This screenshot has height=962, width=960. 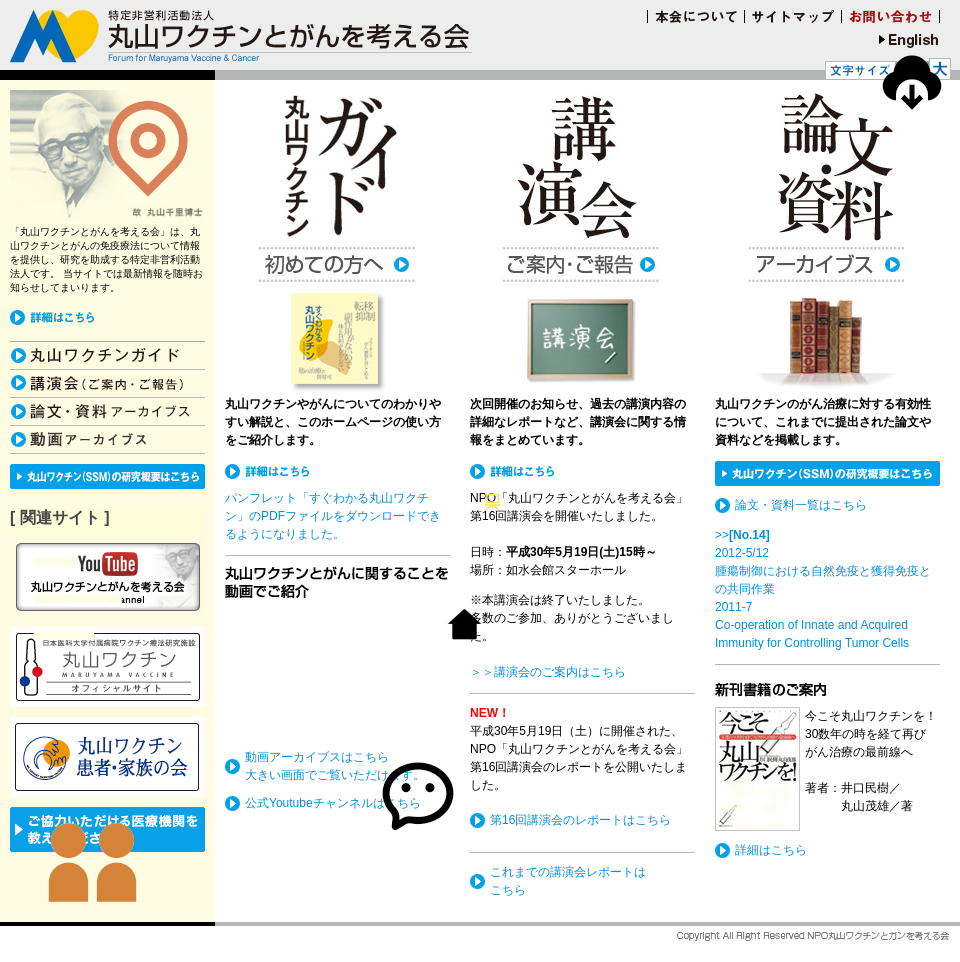 I want to click on download file from cloud storage, so click(x=912, y=82).